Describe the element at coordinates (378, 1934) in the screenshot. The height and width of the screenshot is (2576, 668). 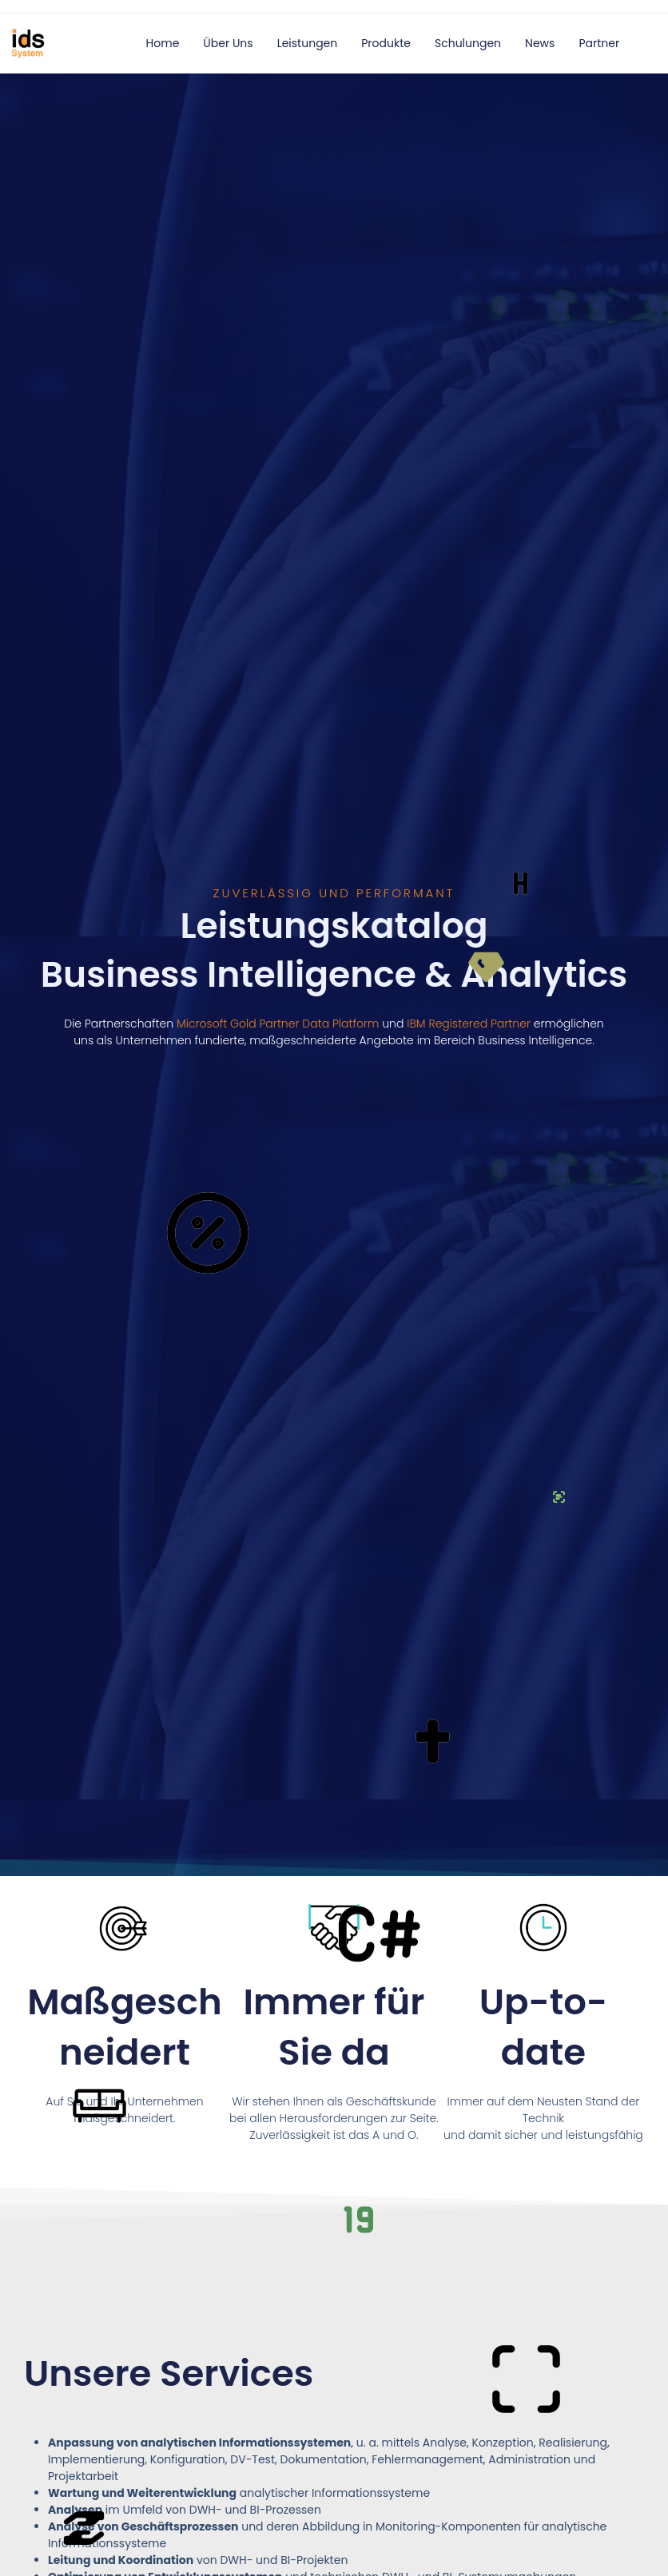
I see `indicates c# programming language` at that location.